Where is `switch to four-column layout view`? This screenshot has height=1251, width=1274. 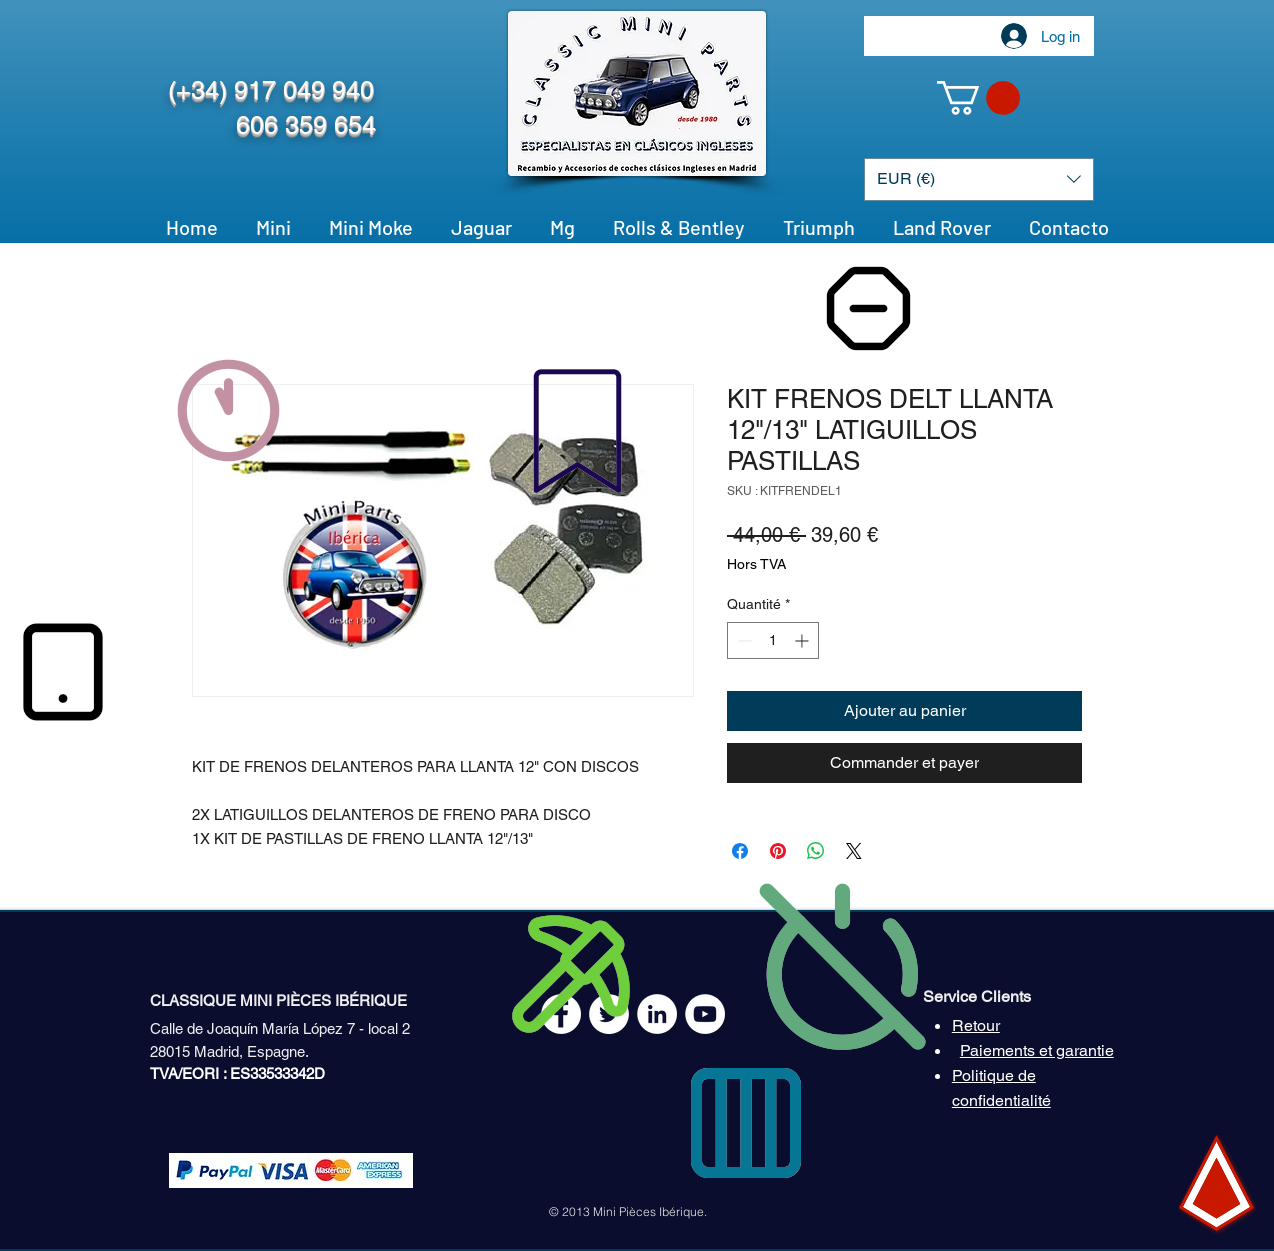 switch to four-column layout view is located at coordinates (746, 1123).